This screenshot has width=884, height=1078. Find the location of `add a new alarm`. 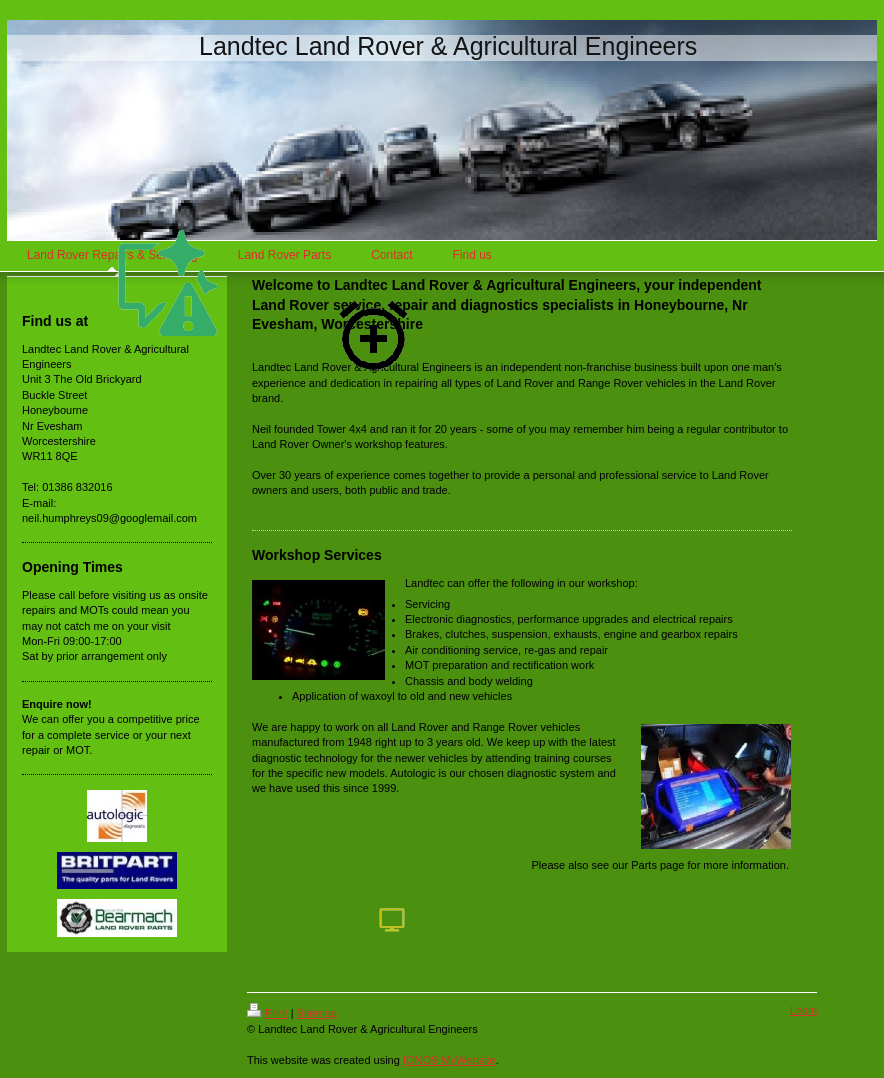

add a new alarm is located at coordinates (373, 335).